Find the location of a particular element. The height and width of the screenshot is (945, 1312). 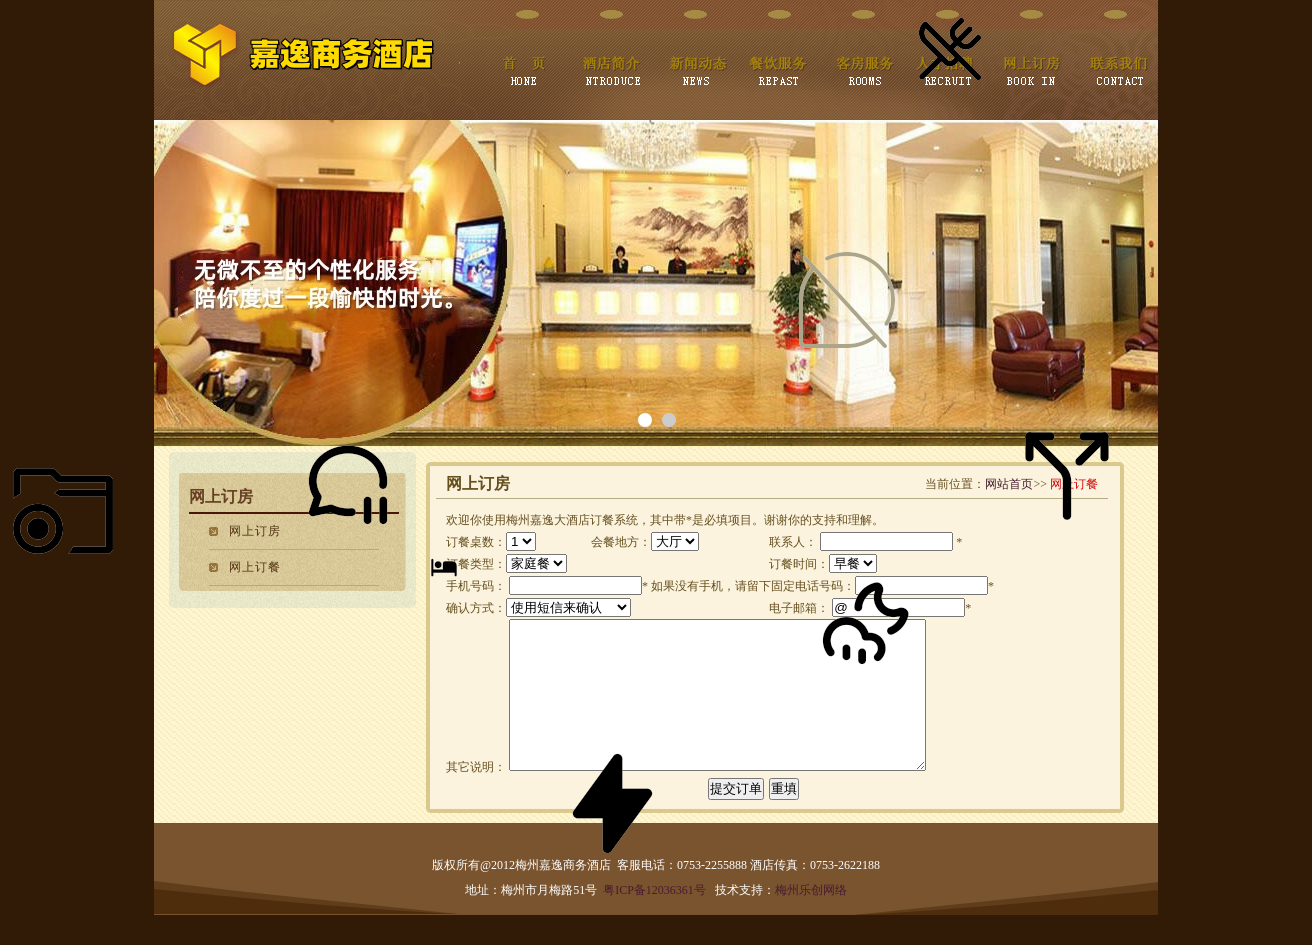

navigate to the root directory is located at coordinates (63, 511).